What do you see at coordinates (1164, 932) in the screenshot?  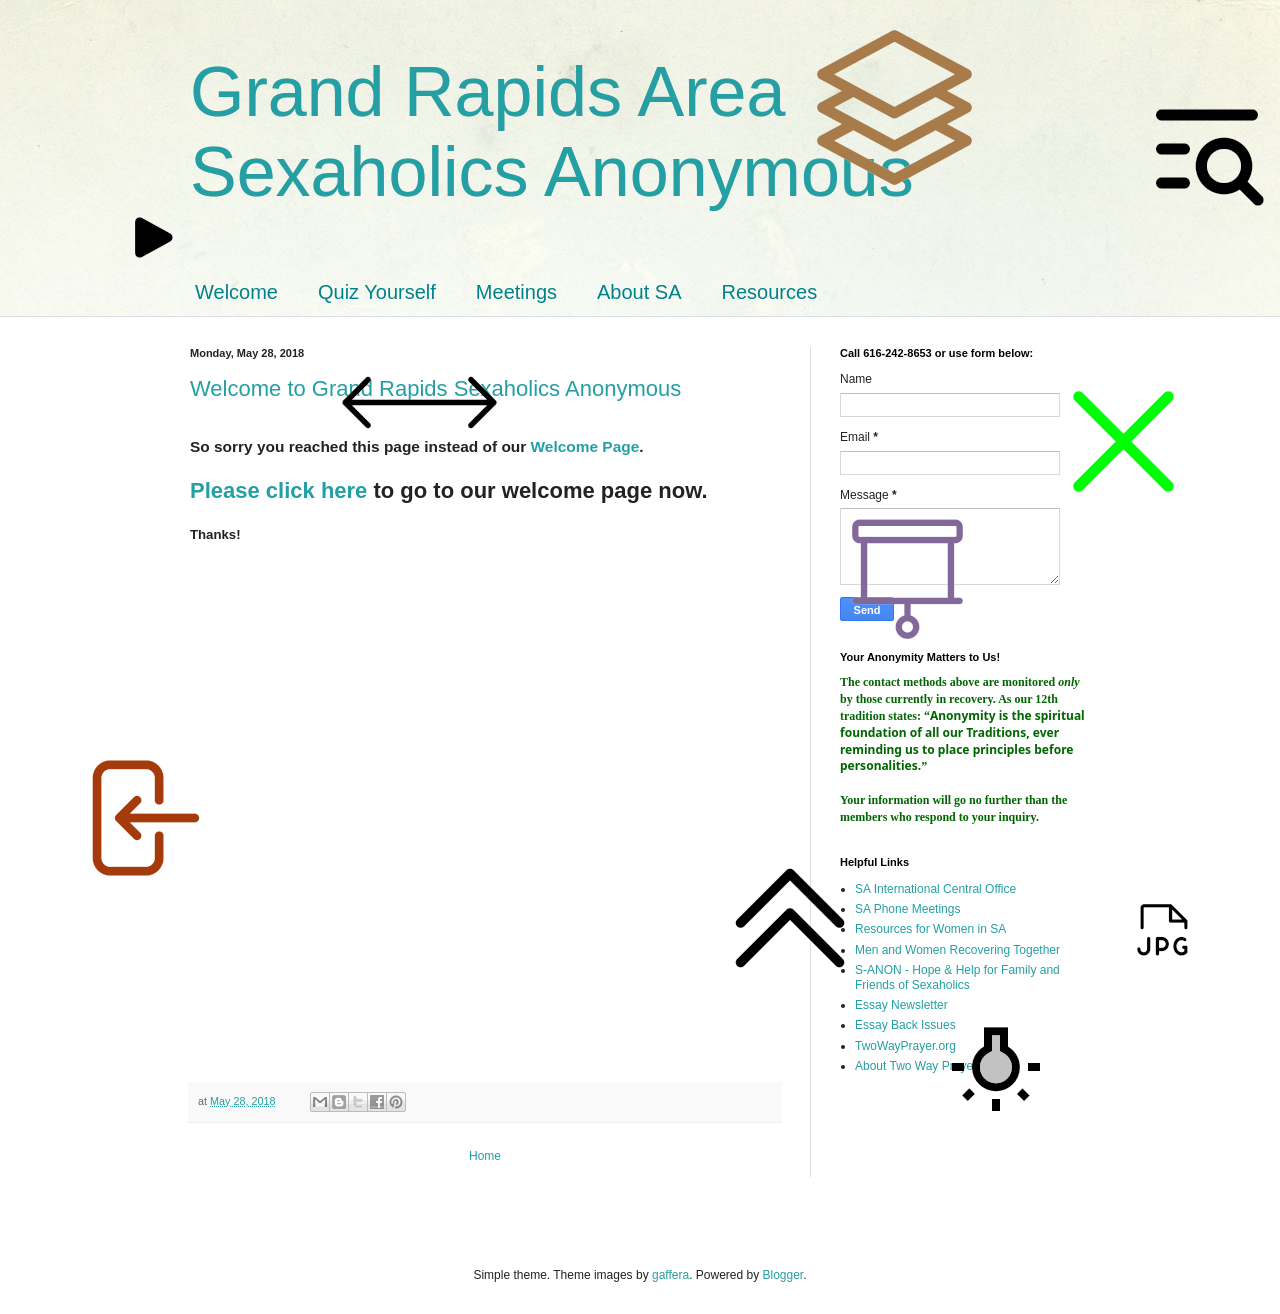 I see `view or open a JPG image file` at bounding box center [1164, 932].